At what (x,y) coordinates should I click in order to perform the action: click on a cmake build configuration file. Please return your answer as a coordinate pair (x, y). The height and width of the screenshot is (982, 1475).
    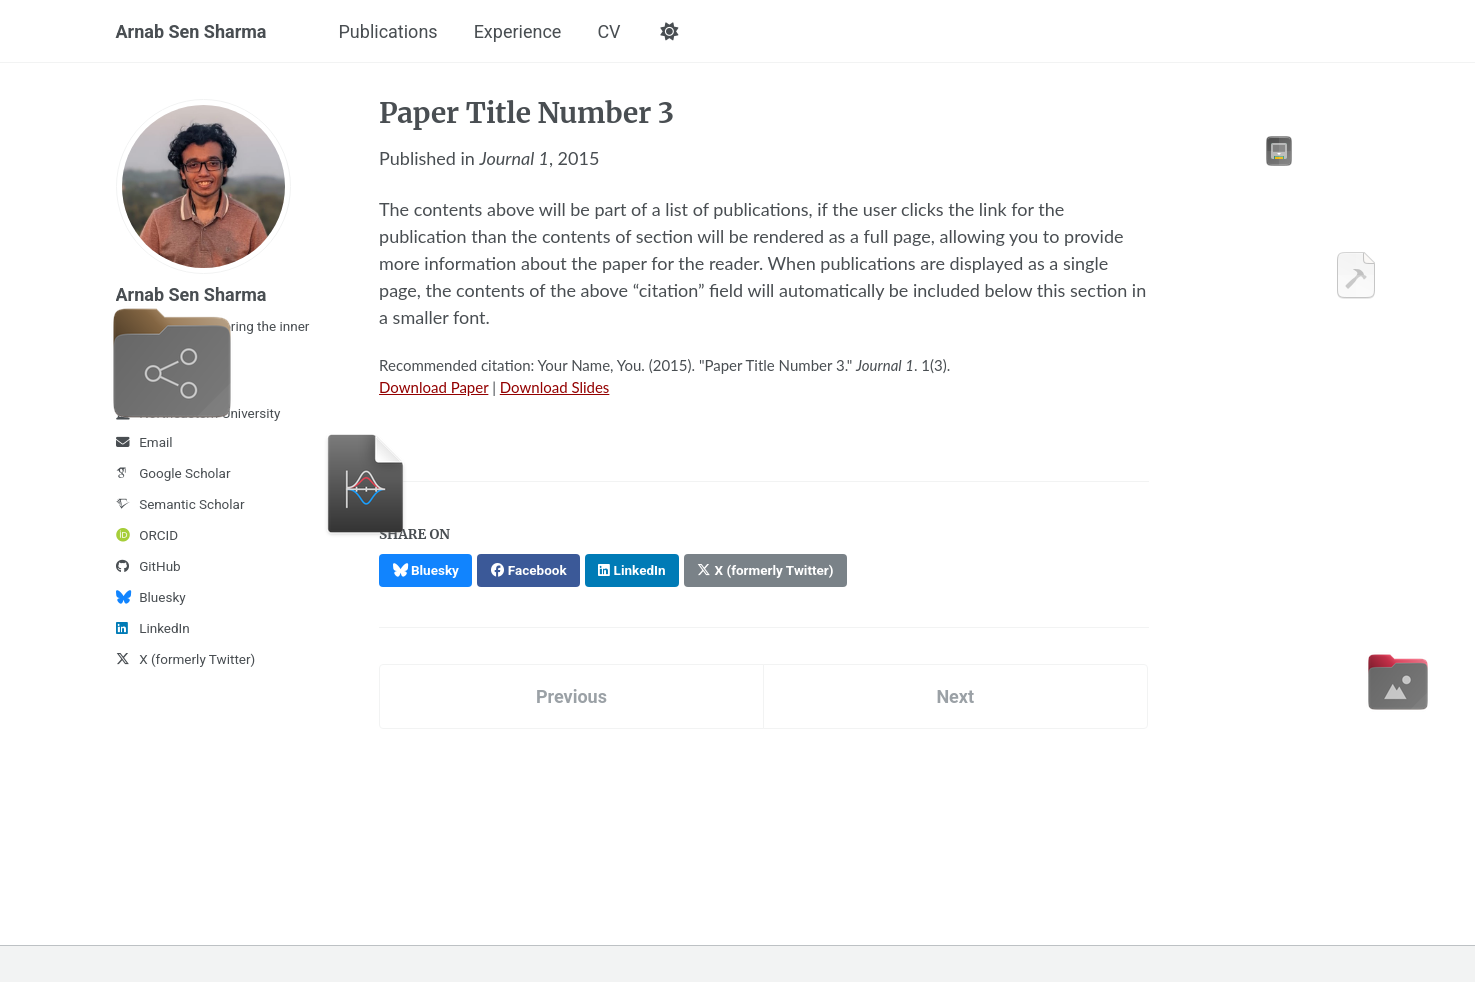
    Looking at the image, I should click on (1356, 275).